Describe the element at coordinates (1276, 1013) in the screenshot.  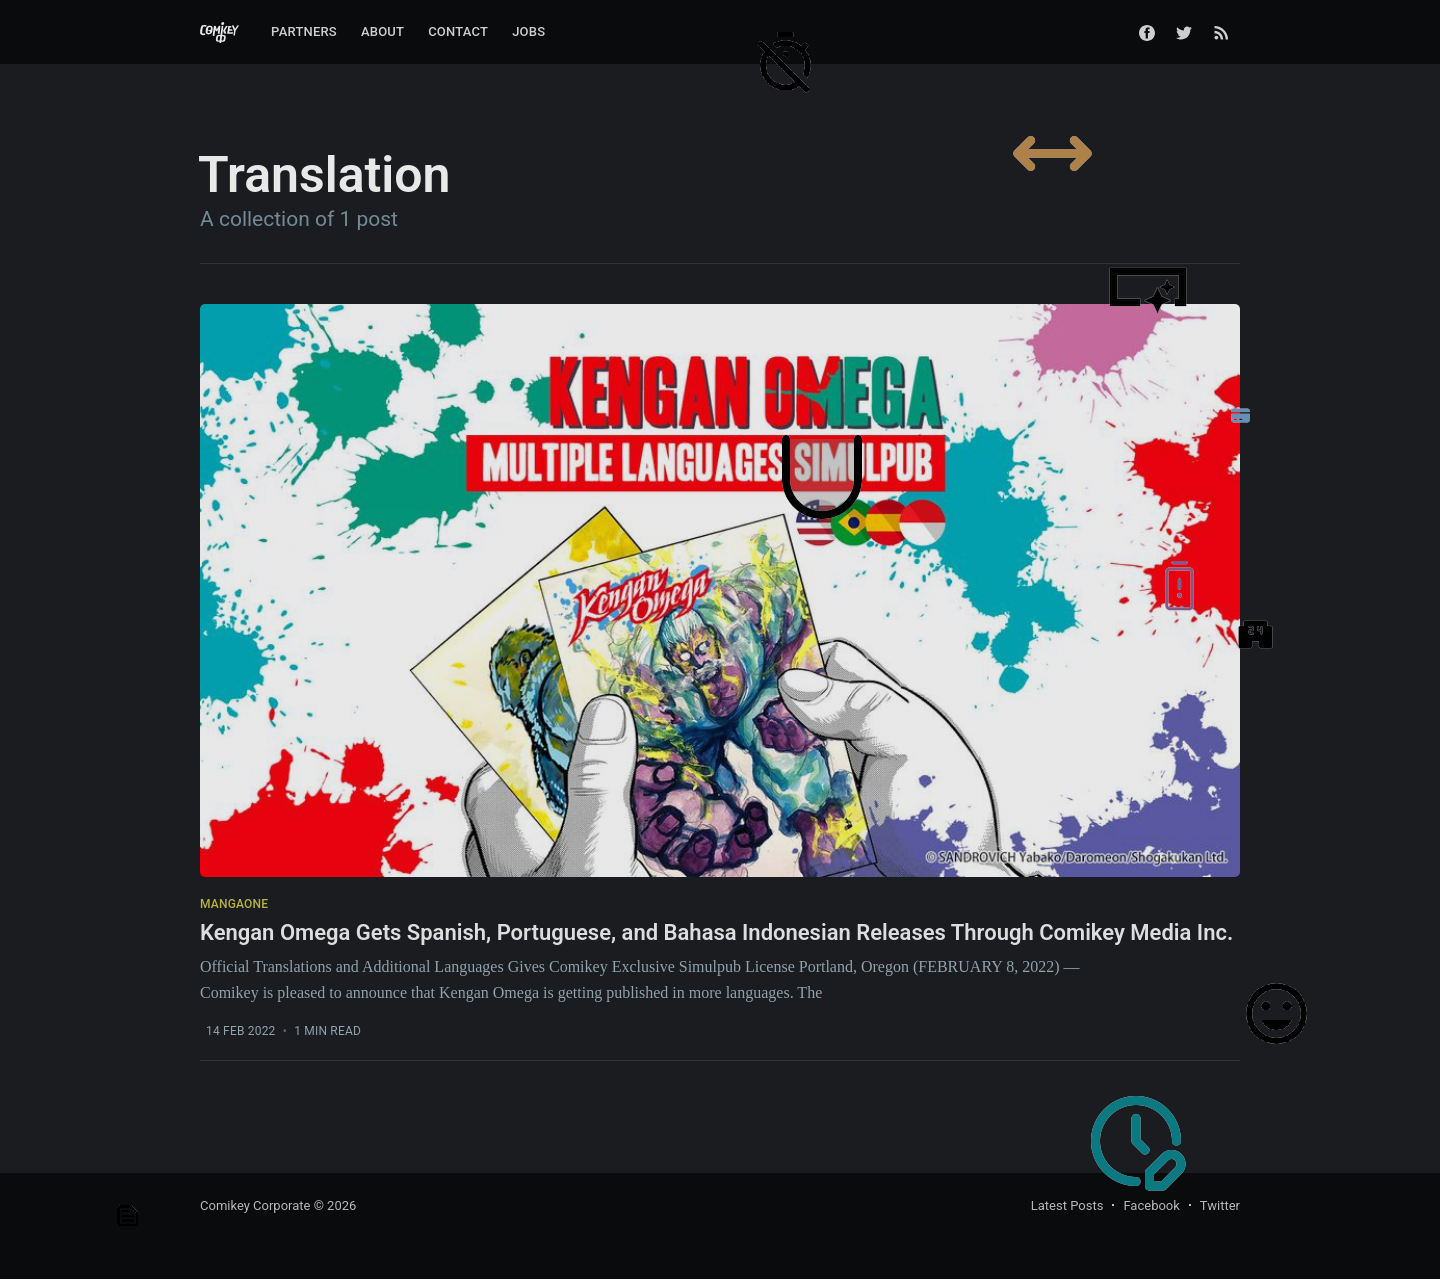
I see `tag people in a photo` at that location.